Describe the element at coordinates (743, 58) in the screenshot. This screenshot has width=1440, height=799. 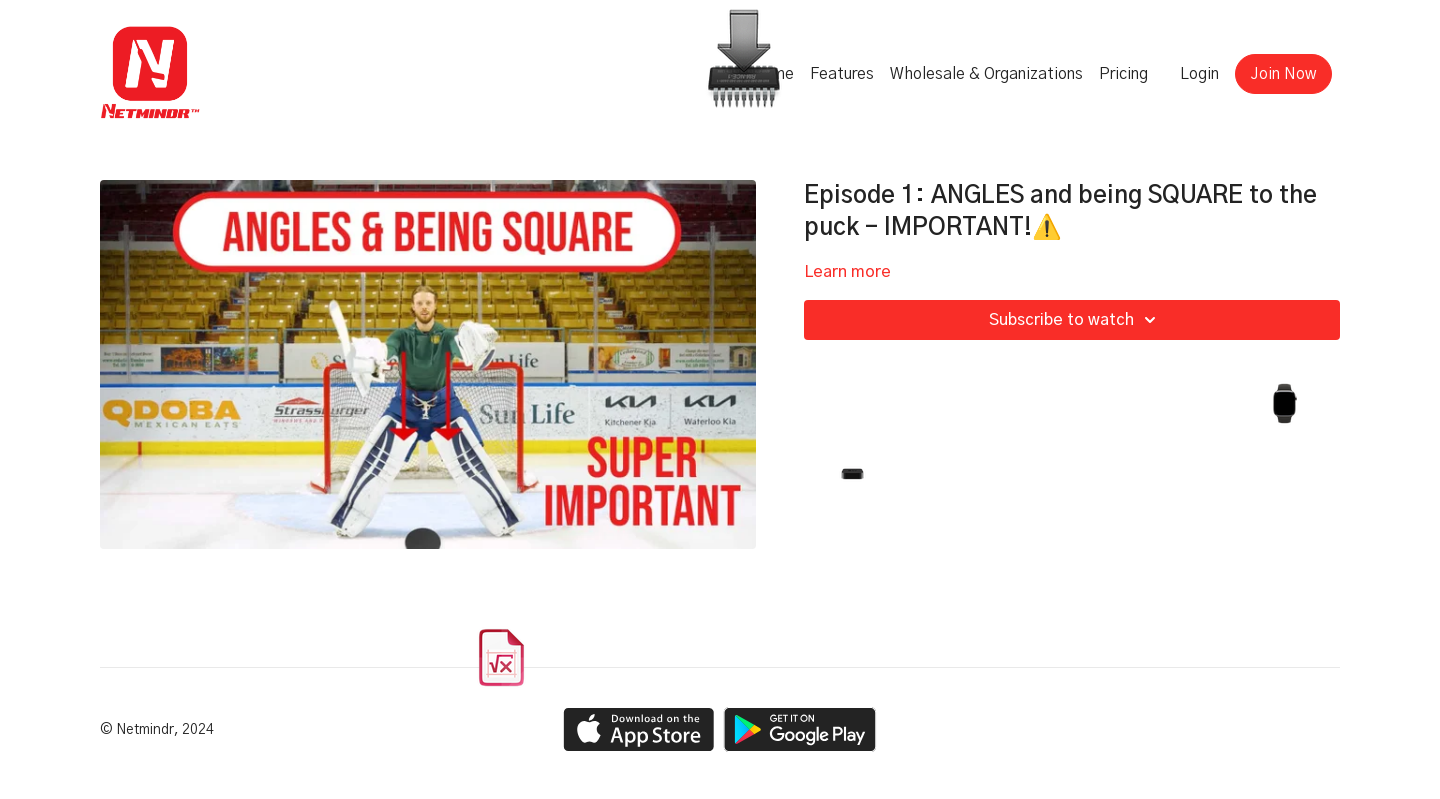
I see `update firmware on connected accessories` at that location.